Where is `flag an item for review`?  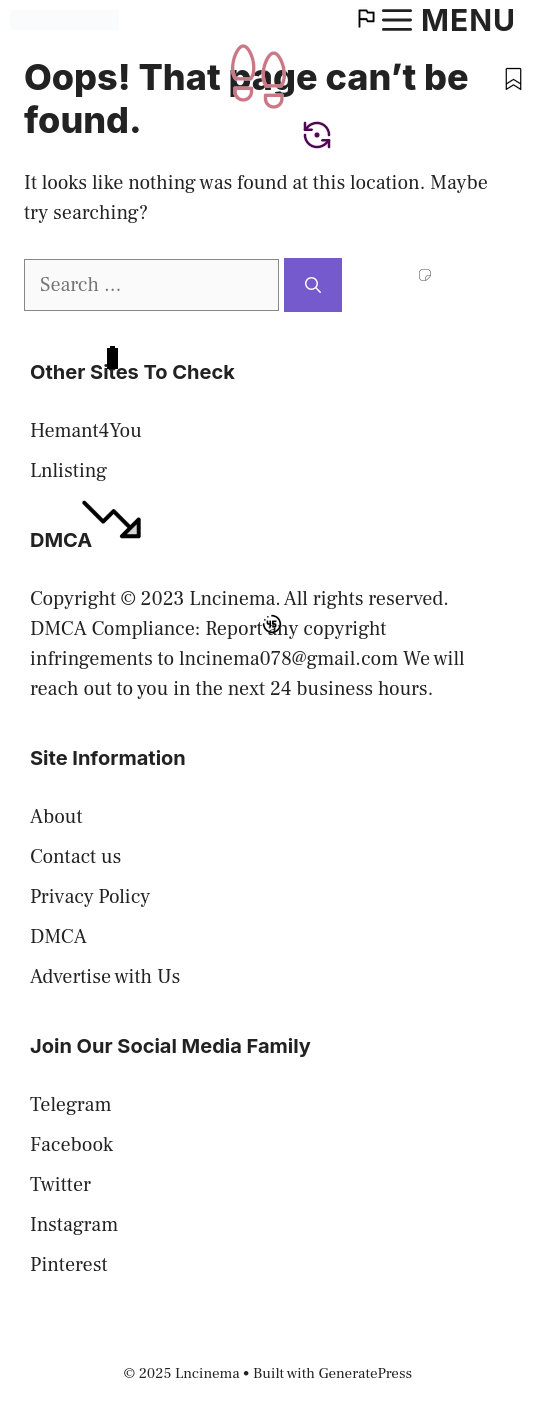 flag an item for review is located at coordinates (366, 18).